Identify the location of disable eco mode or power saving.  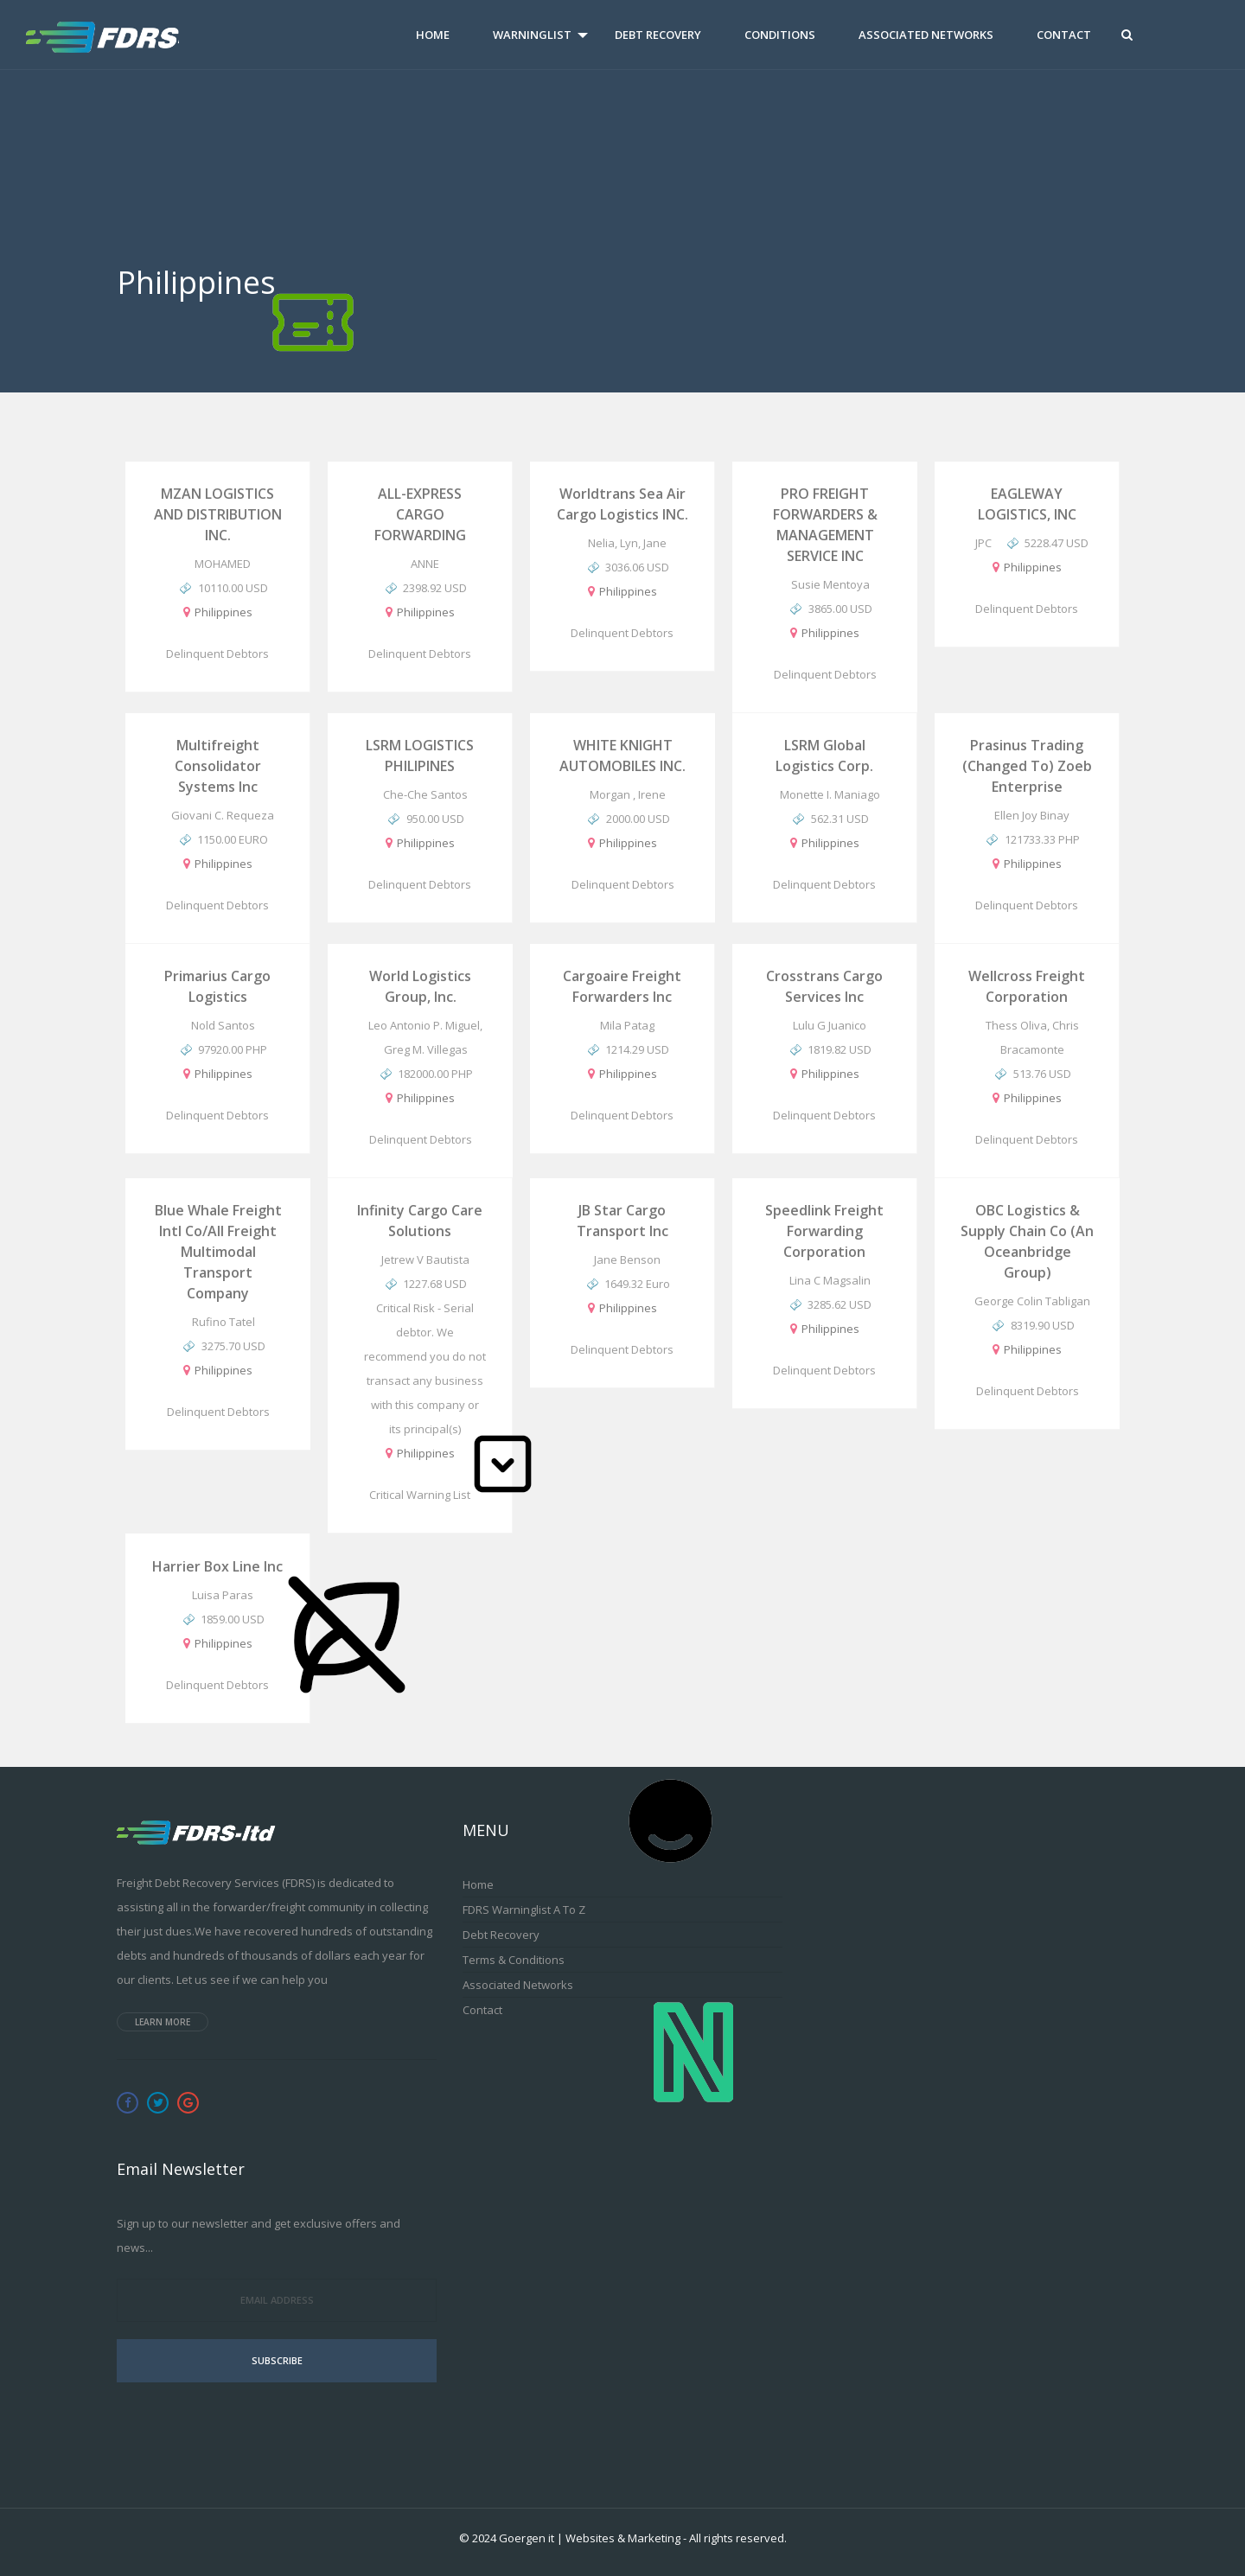
(347, 1635).